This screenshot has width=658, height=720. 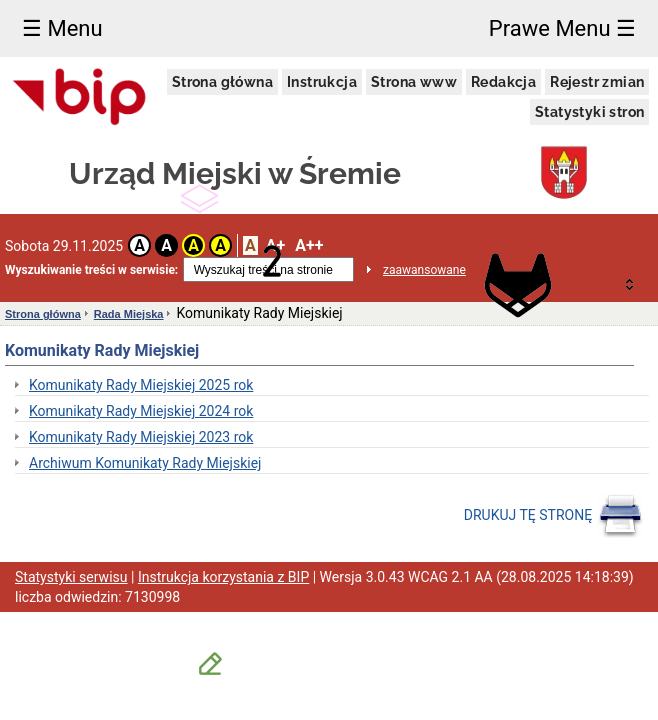 What do you see at coordinates (629, 284) in the screenshot?
I see `expand or collapse a section` at bounding box center [629, 284].